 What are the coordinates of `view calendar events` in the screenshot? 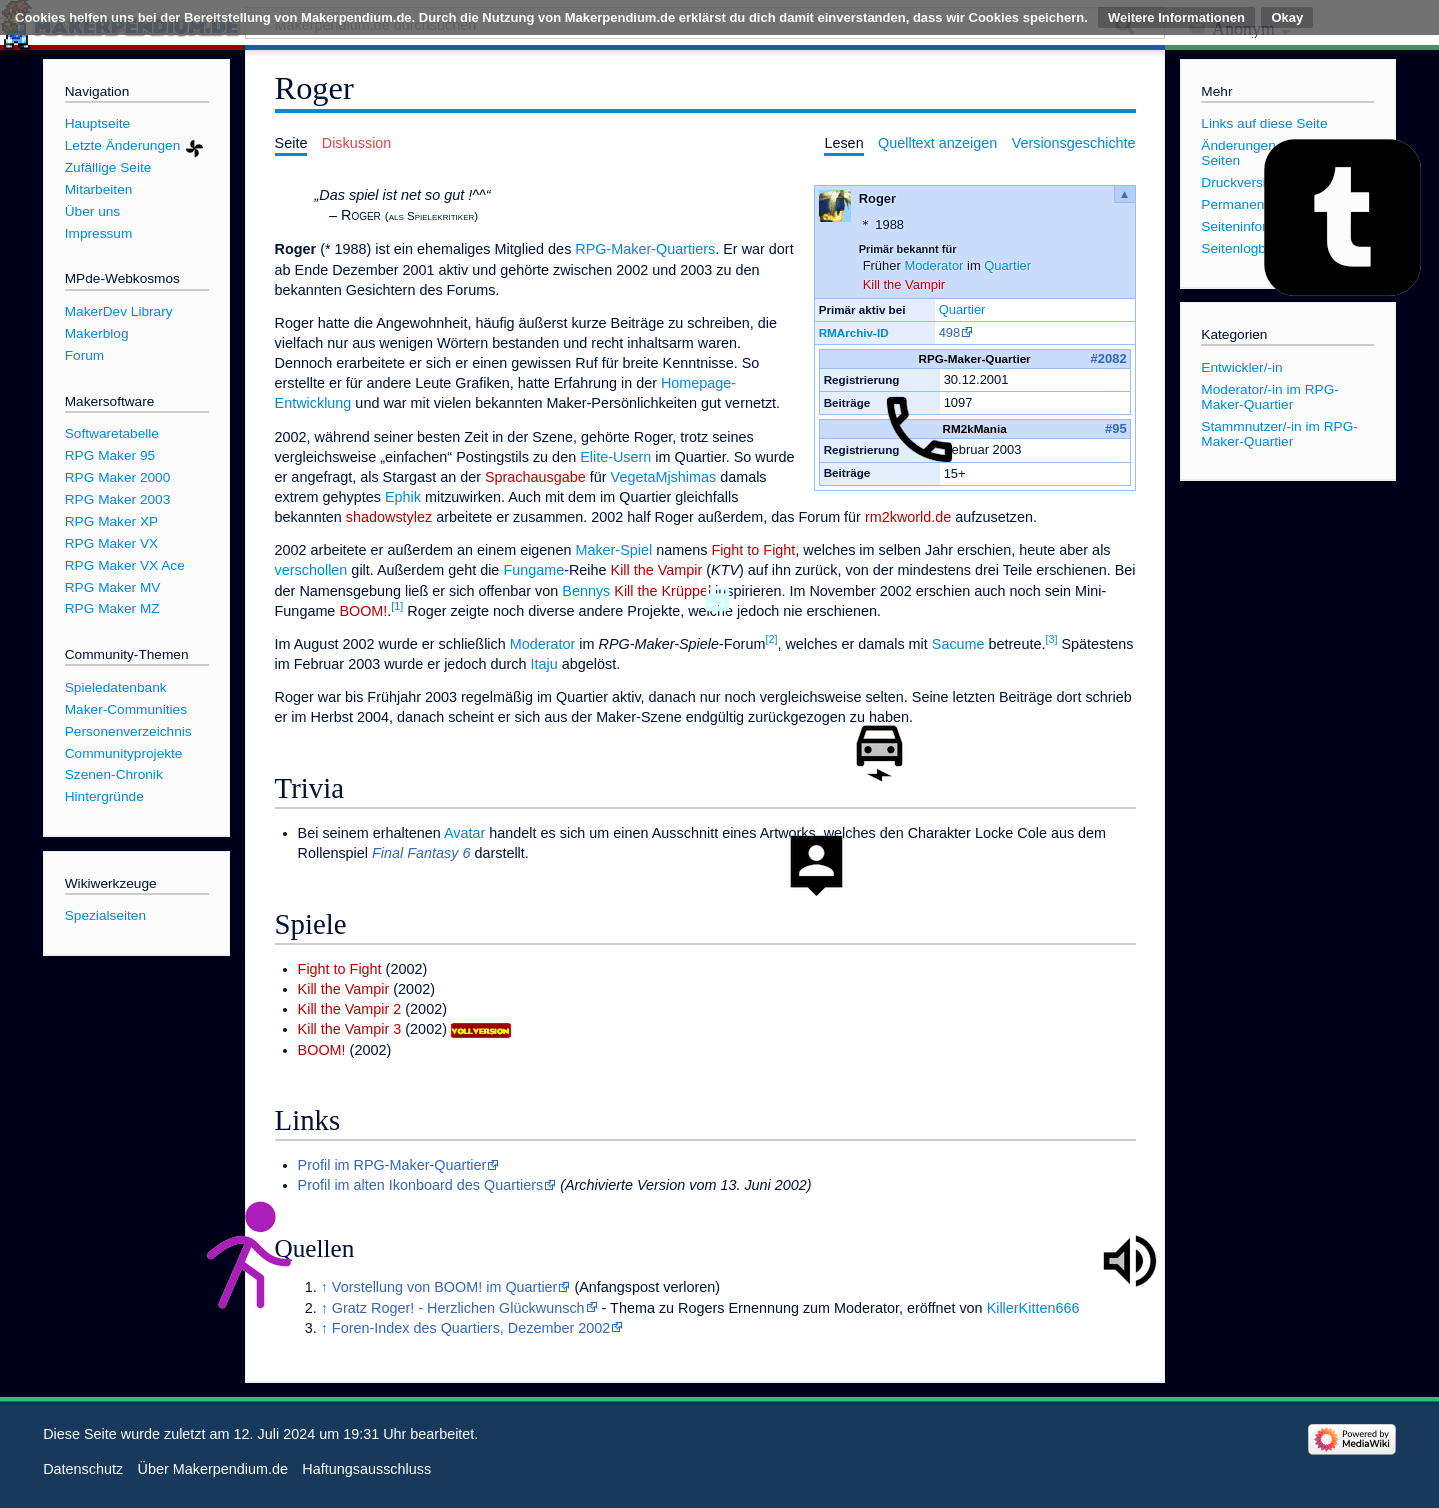 It's located at (717, 599).